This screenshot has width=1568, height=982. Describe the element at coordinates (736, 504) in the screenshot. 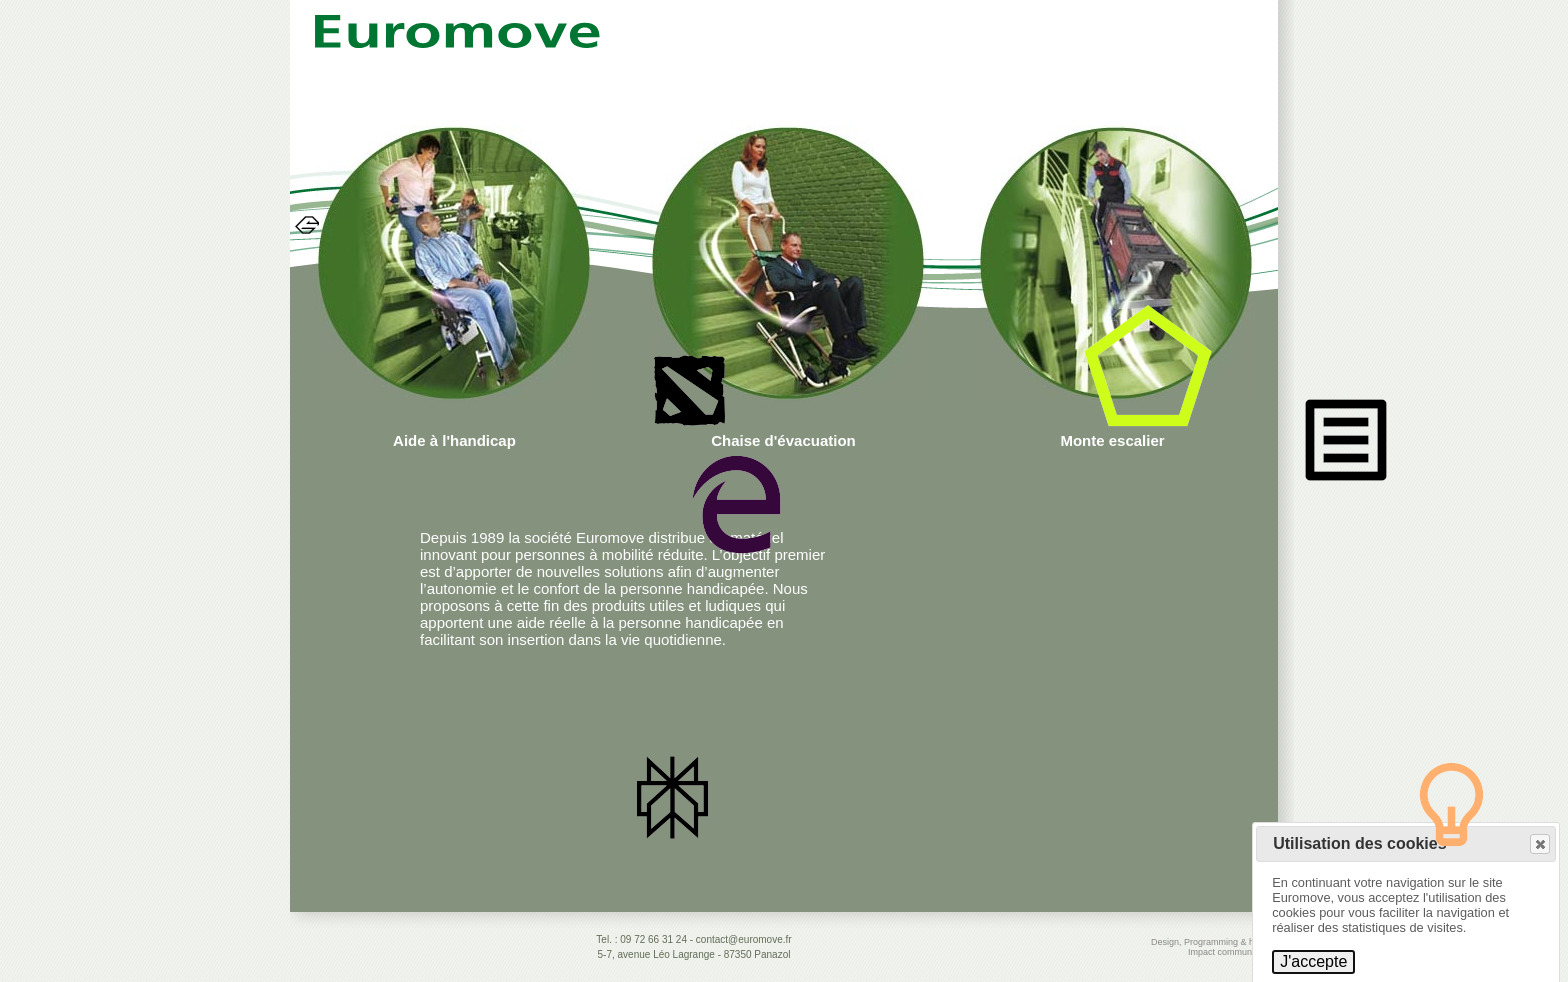

I see `open microsoft edge browser` at that location.